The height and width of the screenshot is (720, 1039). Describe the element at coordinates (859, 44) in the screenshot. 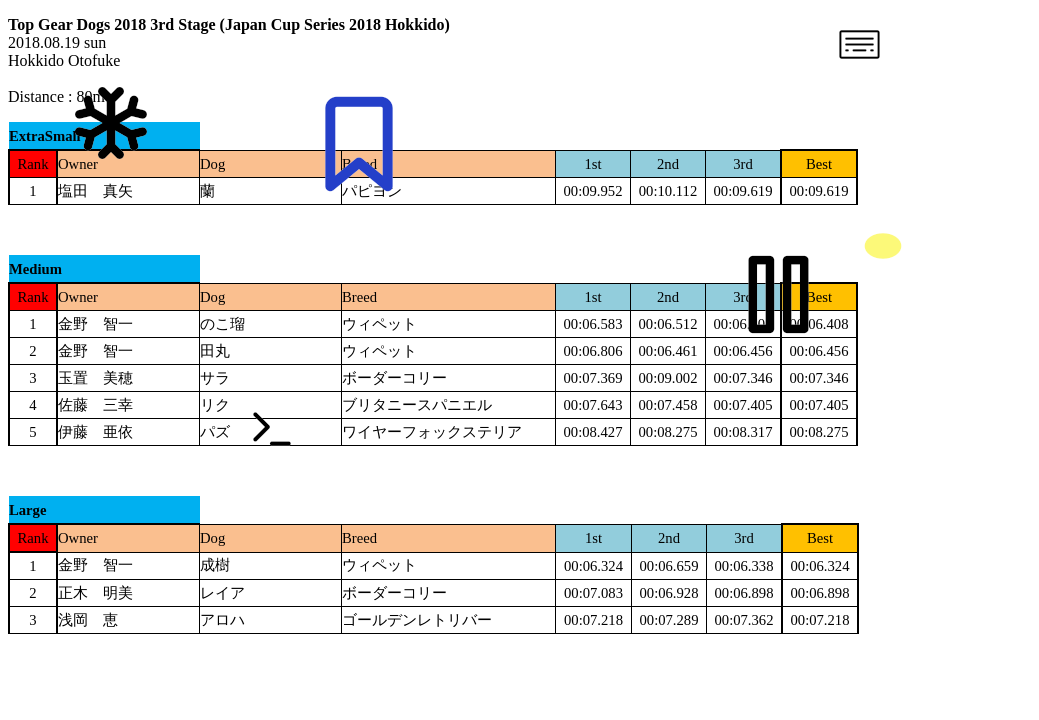

I see `open on-screen keyboard` at that location.